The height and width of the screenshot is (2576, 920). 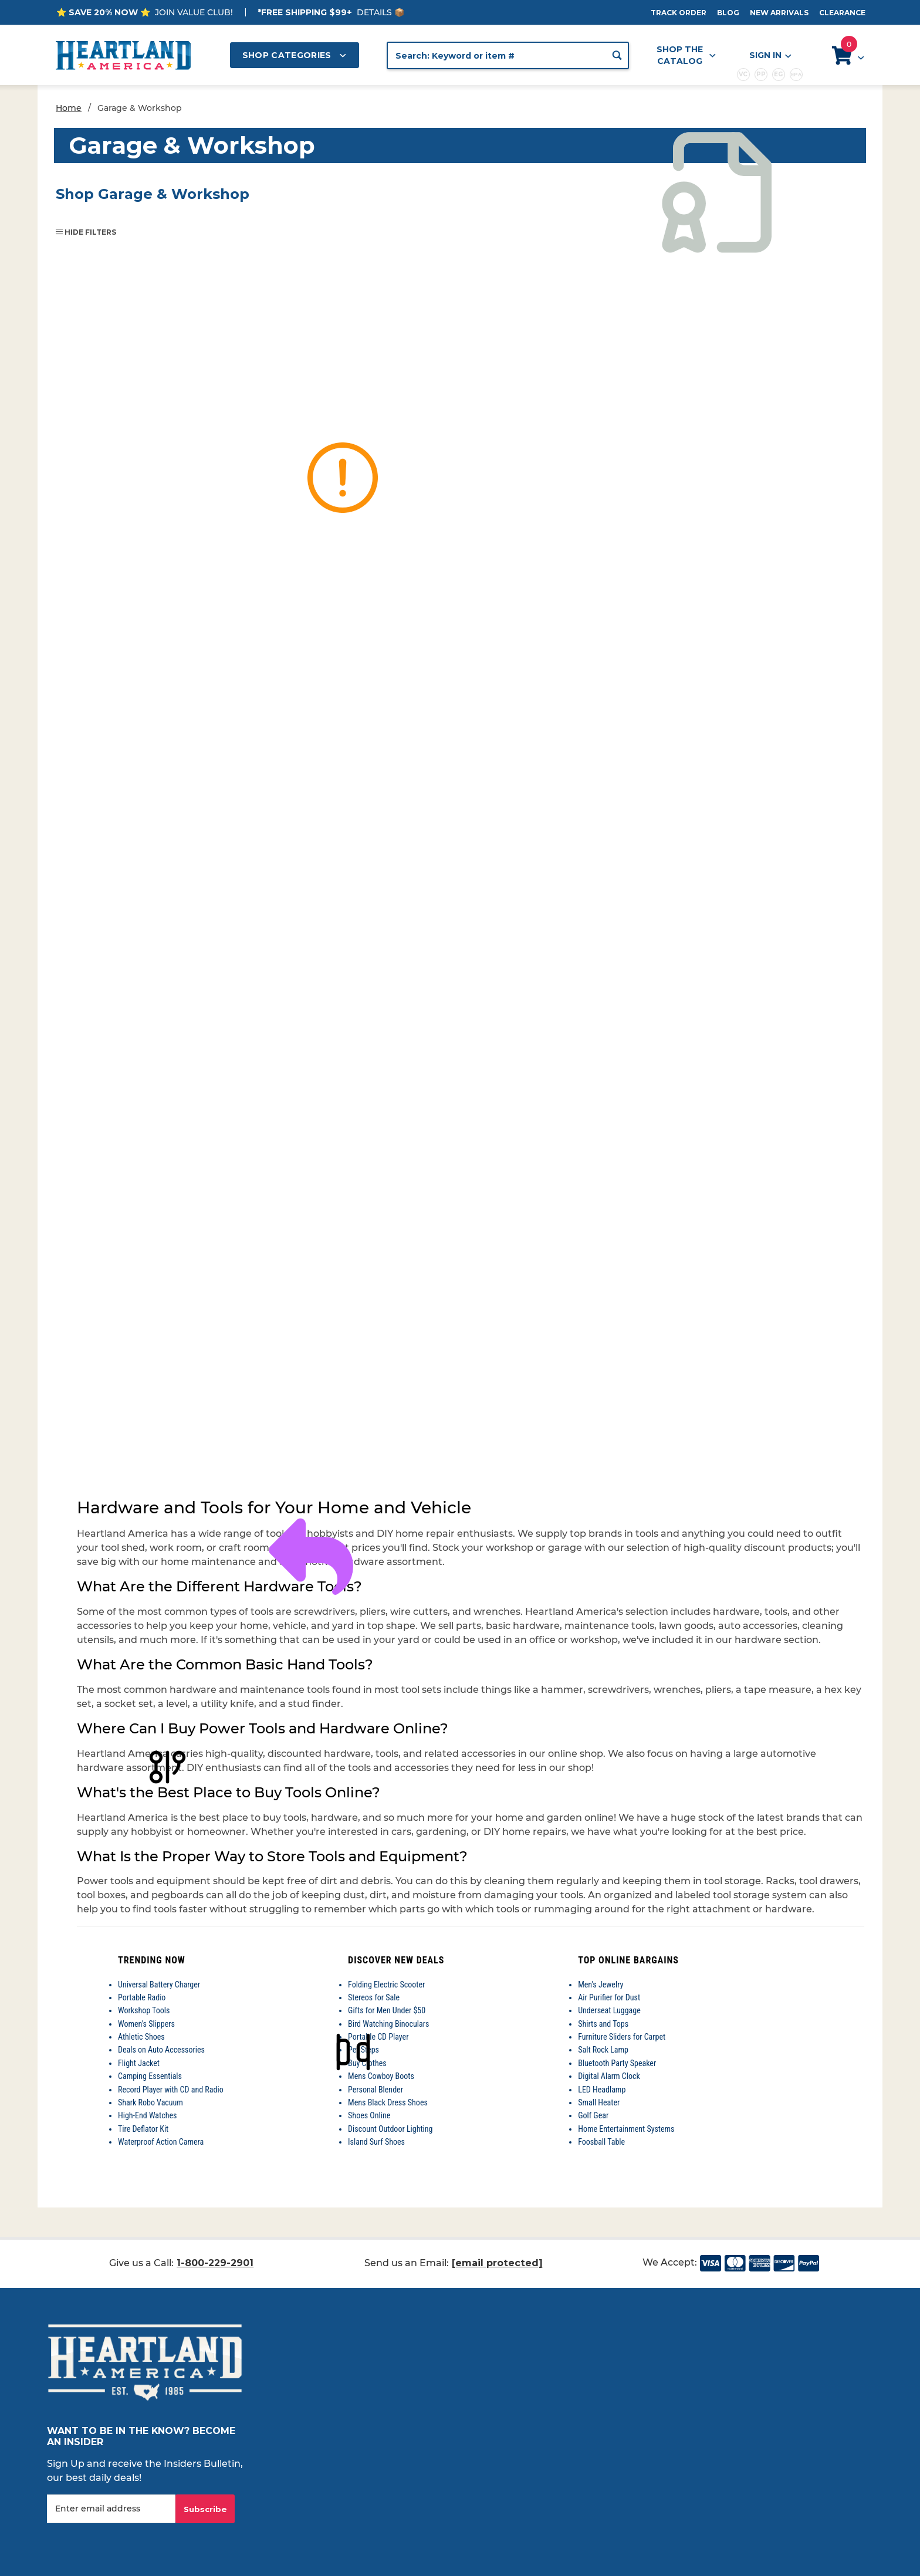 I want to click on indicates a warning or alert that needs attention, so click(x=343, y=478).